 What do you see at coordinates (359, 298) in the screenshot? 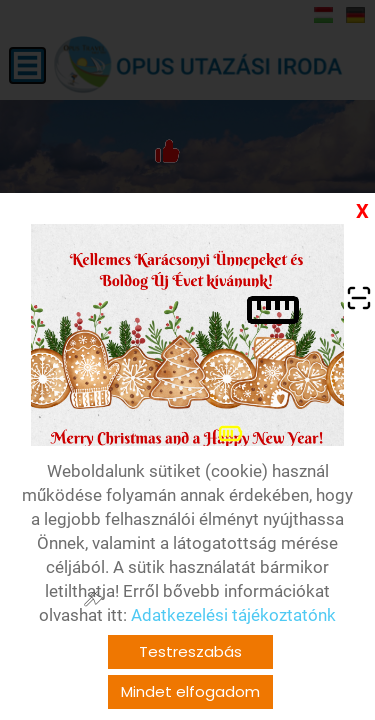
I see `scan a barcode or QR code` at bounding box center [359, 298].